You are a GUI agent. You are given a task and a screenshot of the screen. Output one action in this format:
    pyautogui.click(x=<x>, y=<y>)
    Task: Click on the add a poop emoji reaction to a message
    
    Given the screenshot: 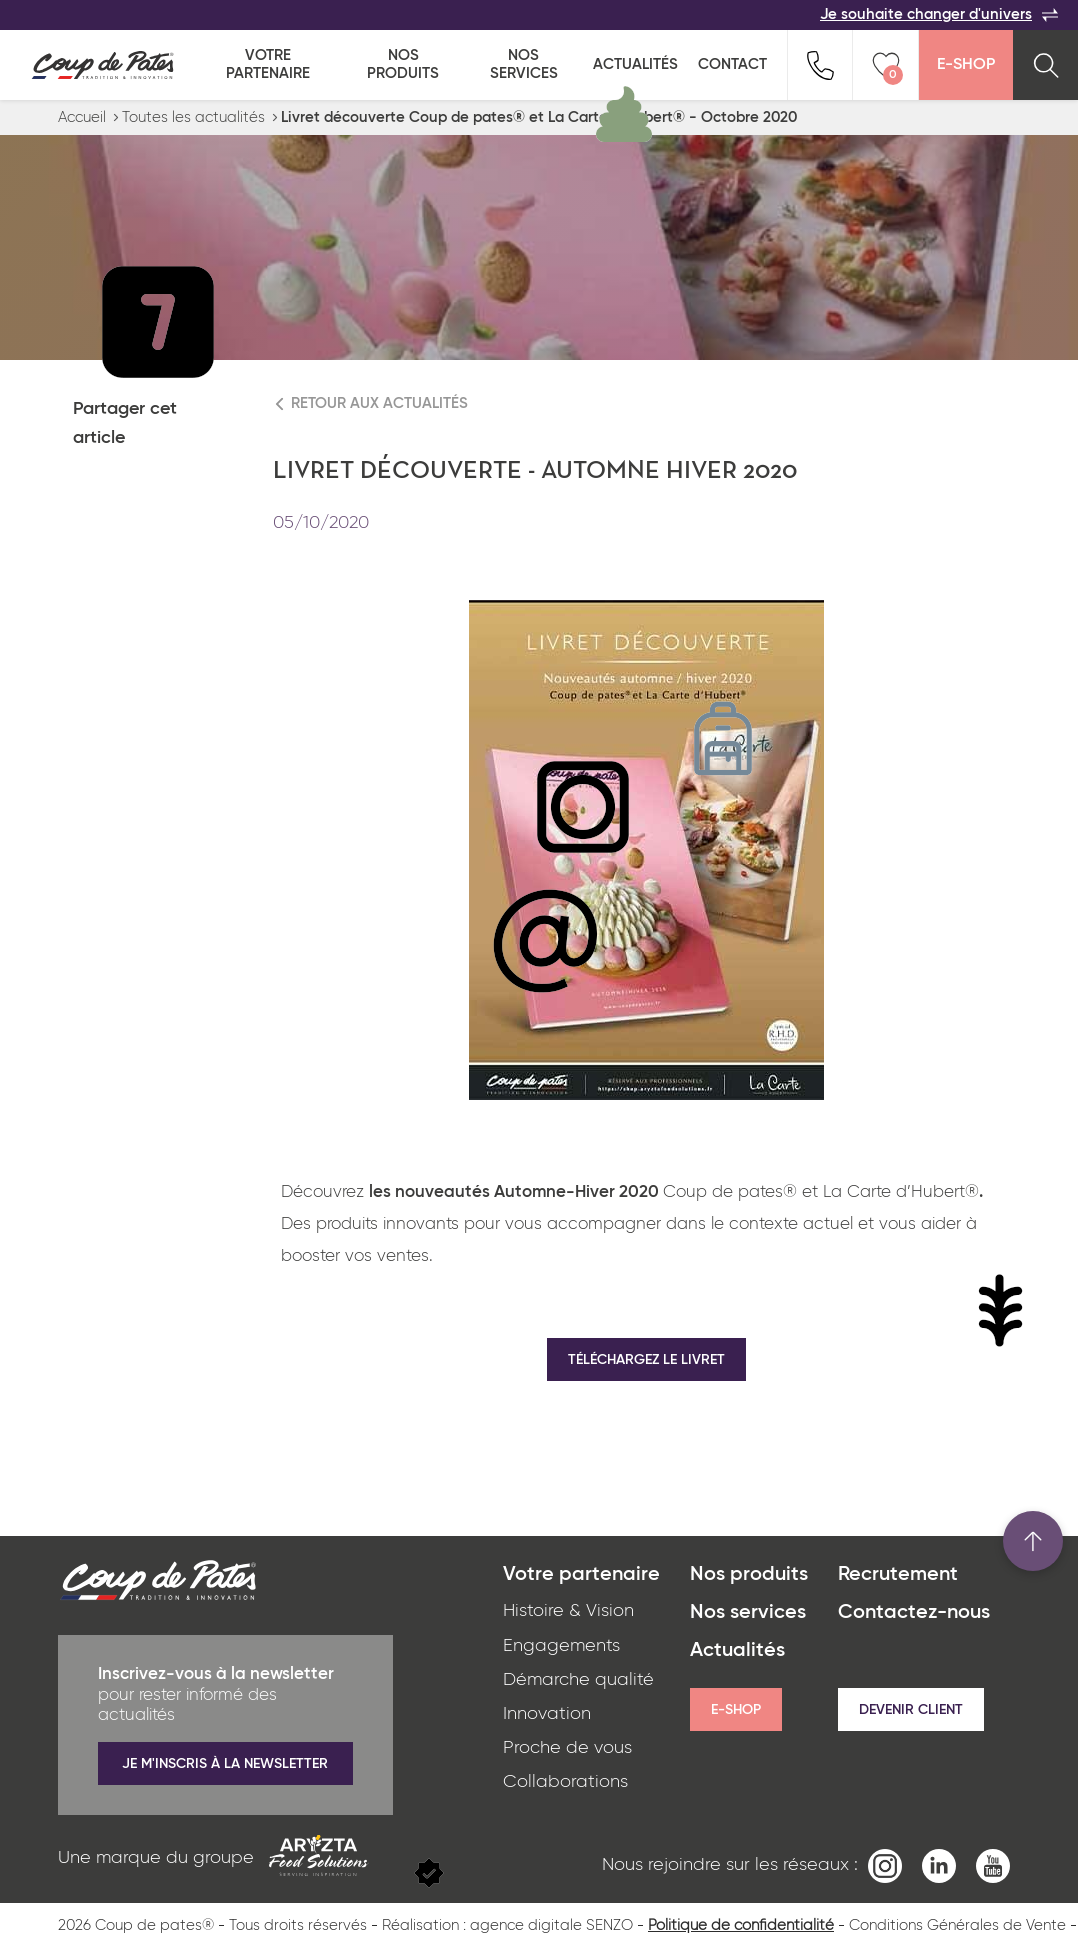 What is the action you would take?
    pyautogui.click(x=624, y=114)
    